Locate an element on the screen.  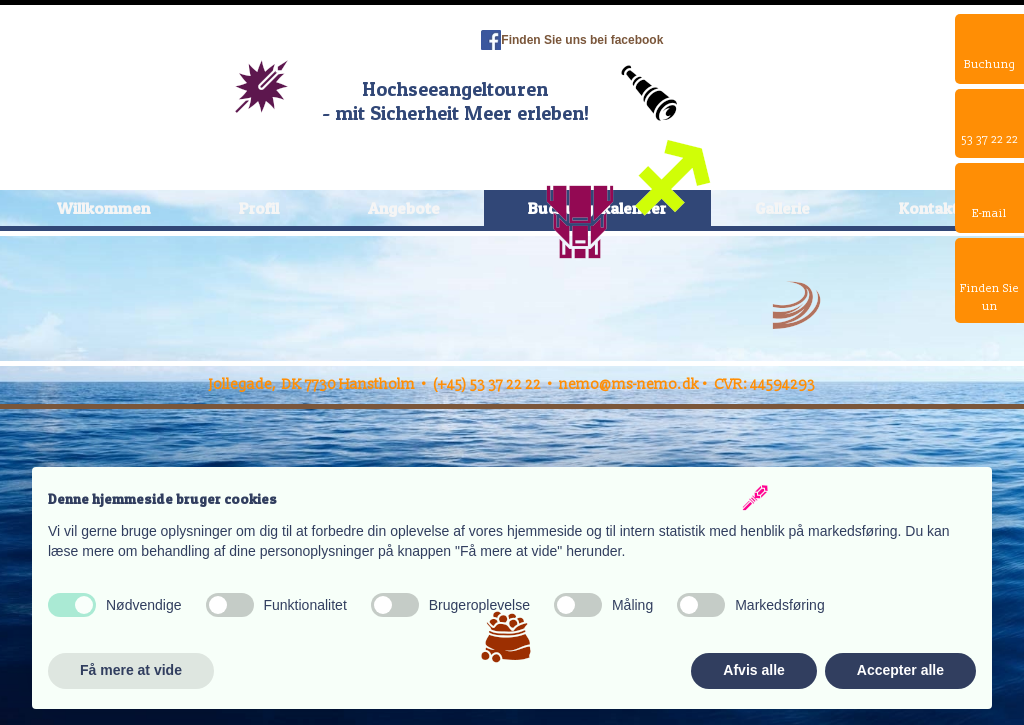
equip metal scale armor is located at coordinates (580, 222).